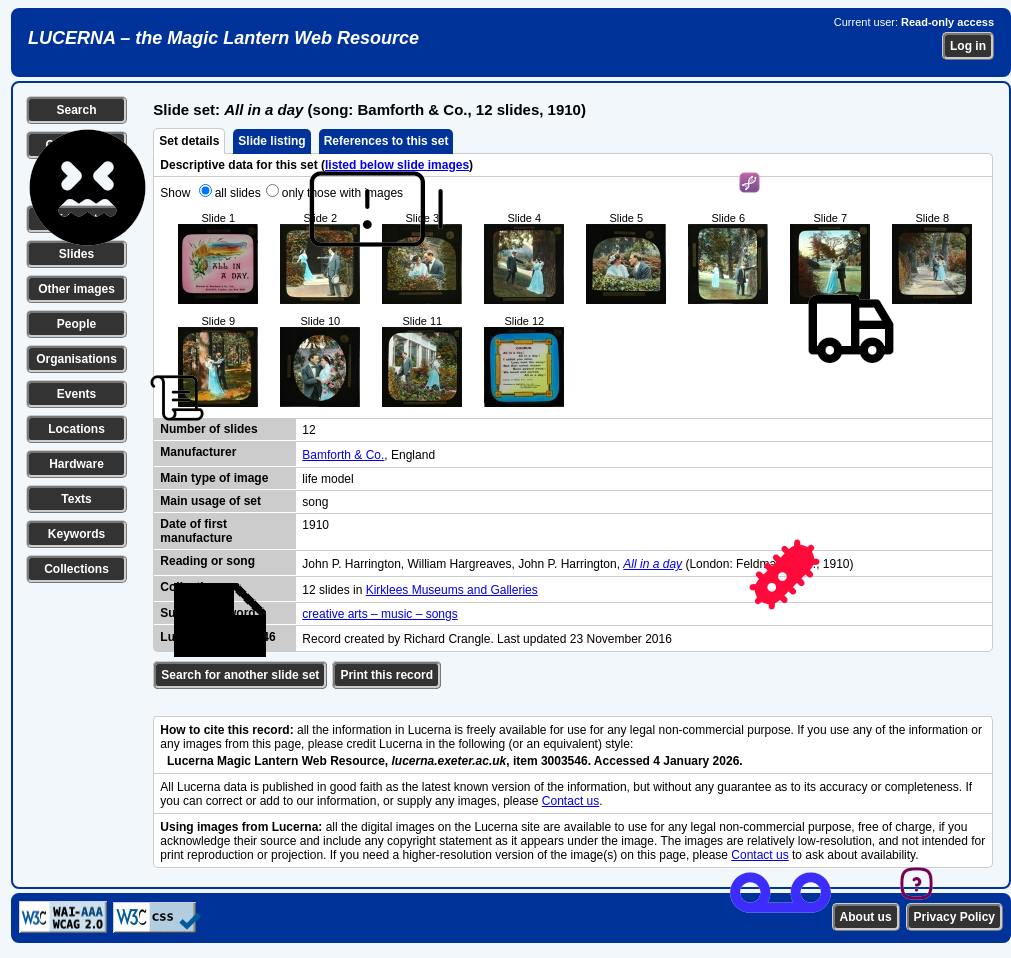  Describe the element at coordinates (749, 182) in the screenshot. I see `open science and education applications` at that location.